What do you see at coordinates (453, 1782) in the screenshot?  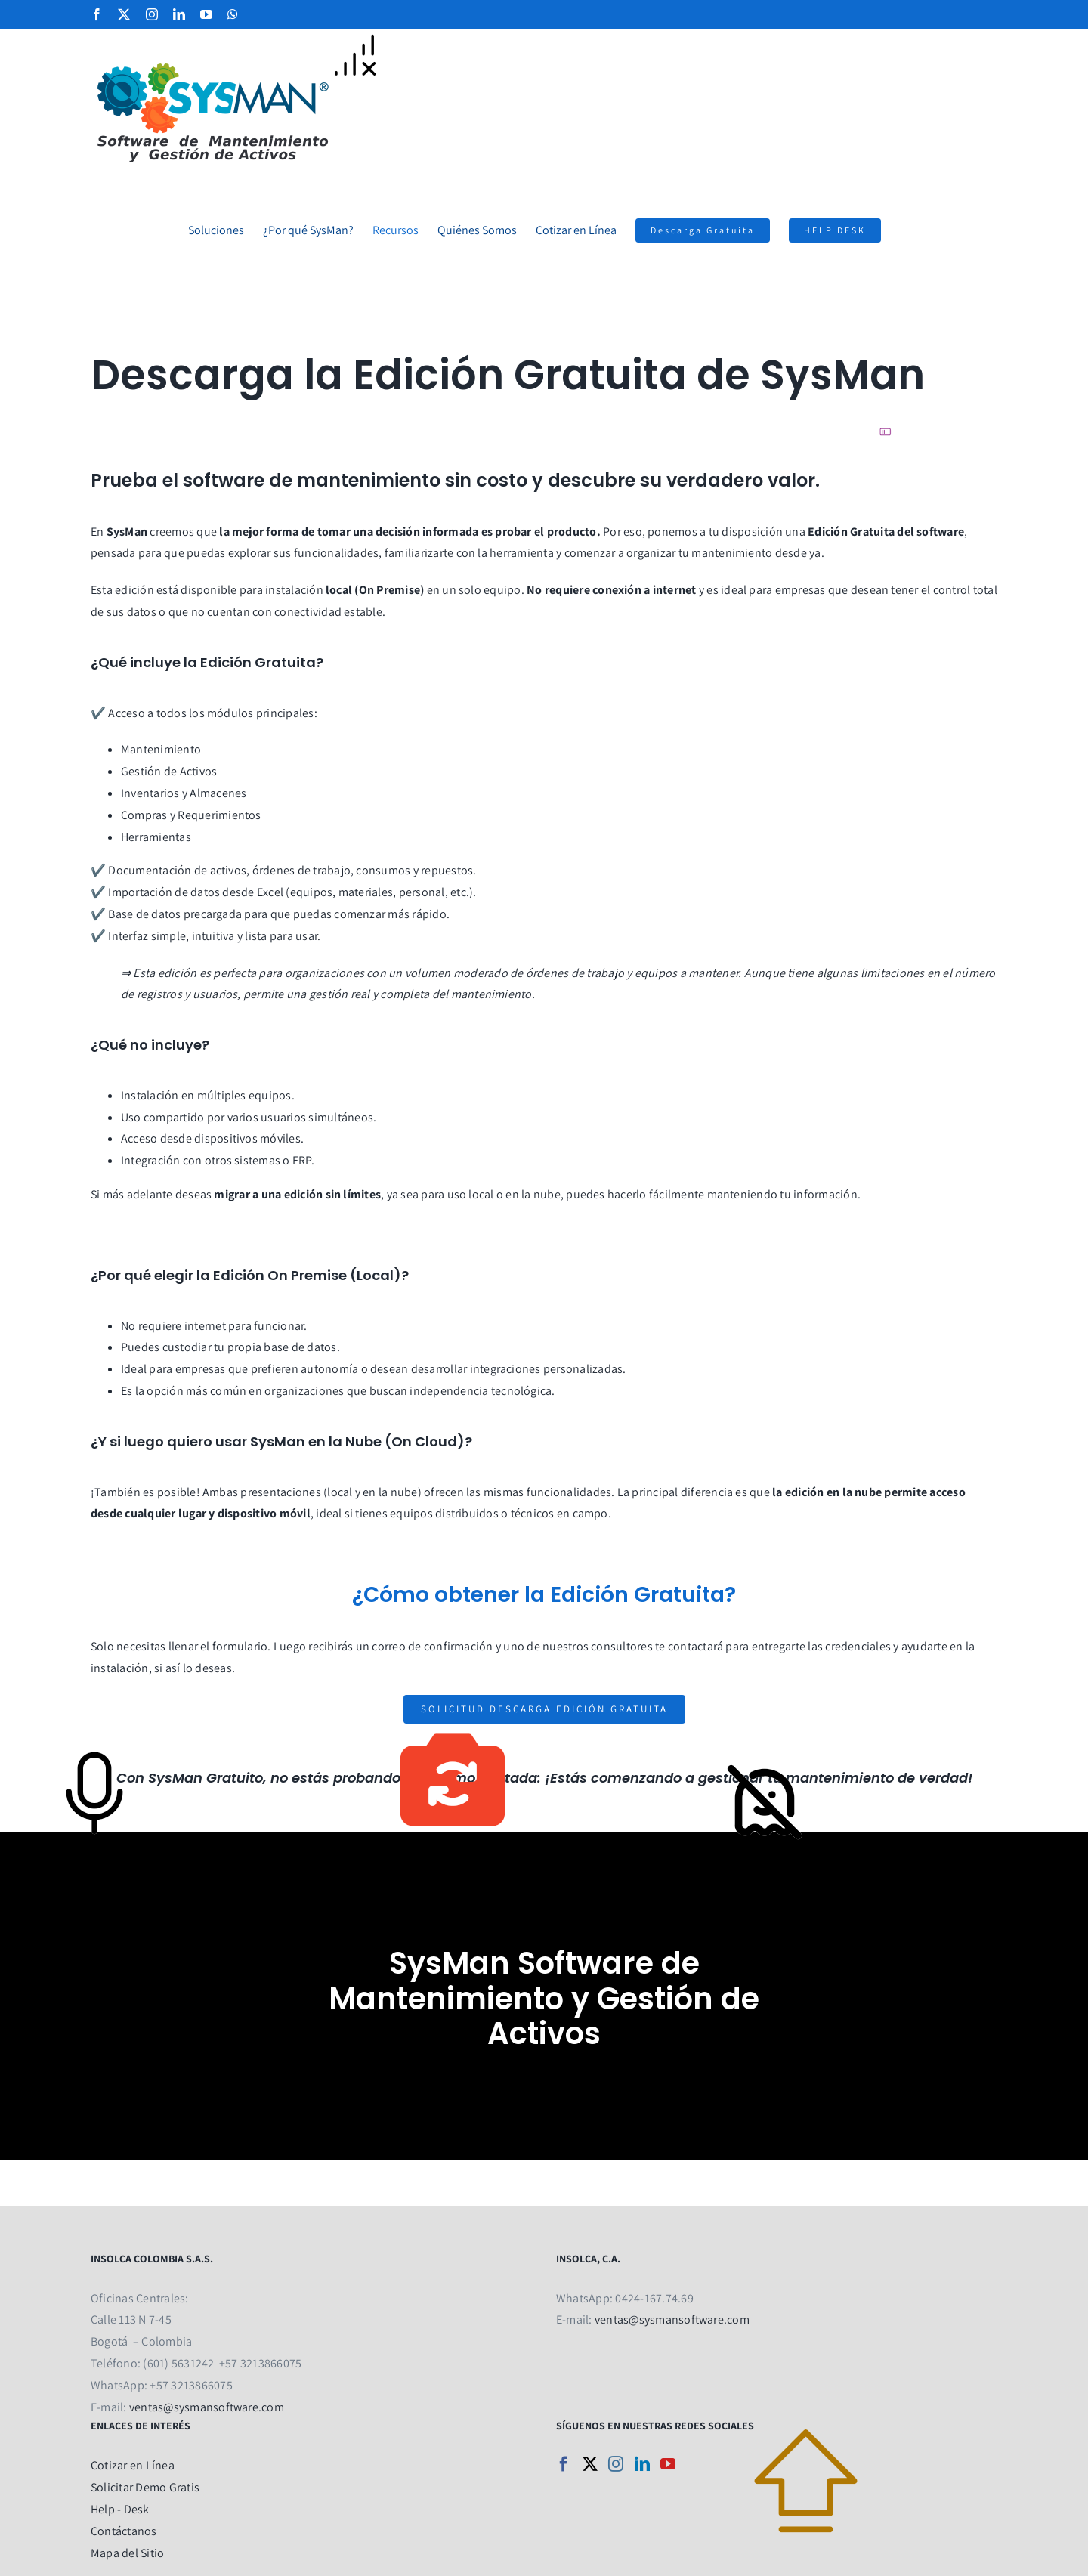 I see `switch between front and rear camera` at bounding box center [453, 1782].